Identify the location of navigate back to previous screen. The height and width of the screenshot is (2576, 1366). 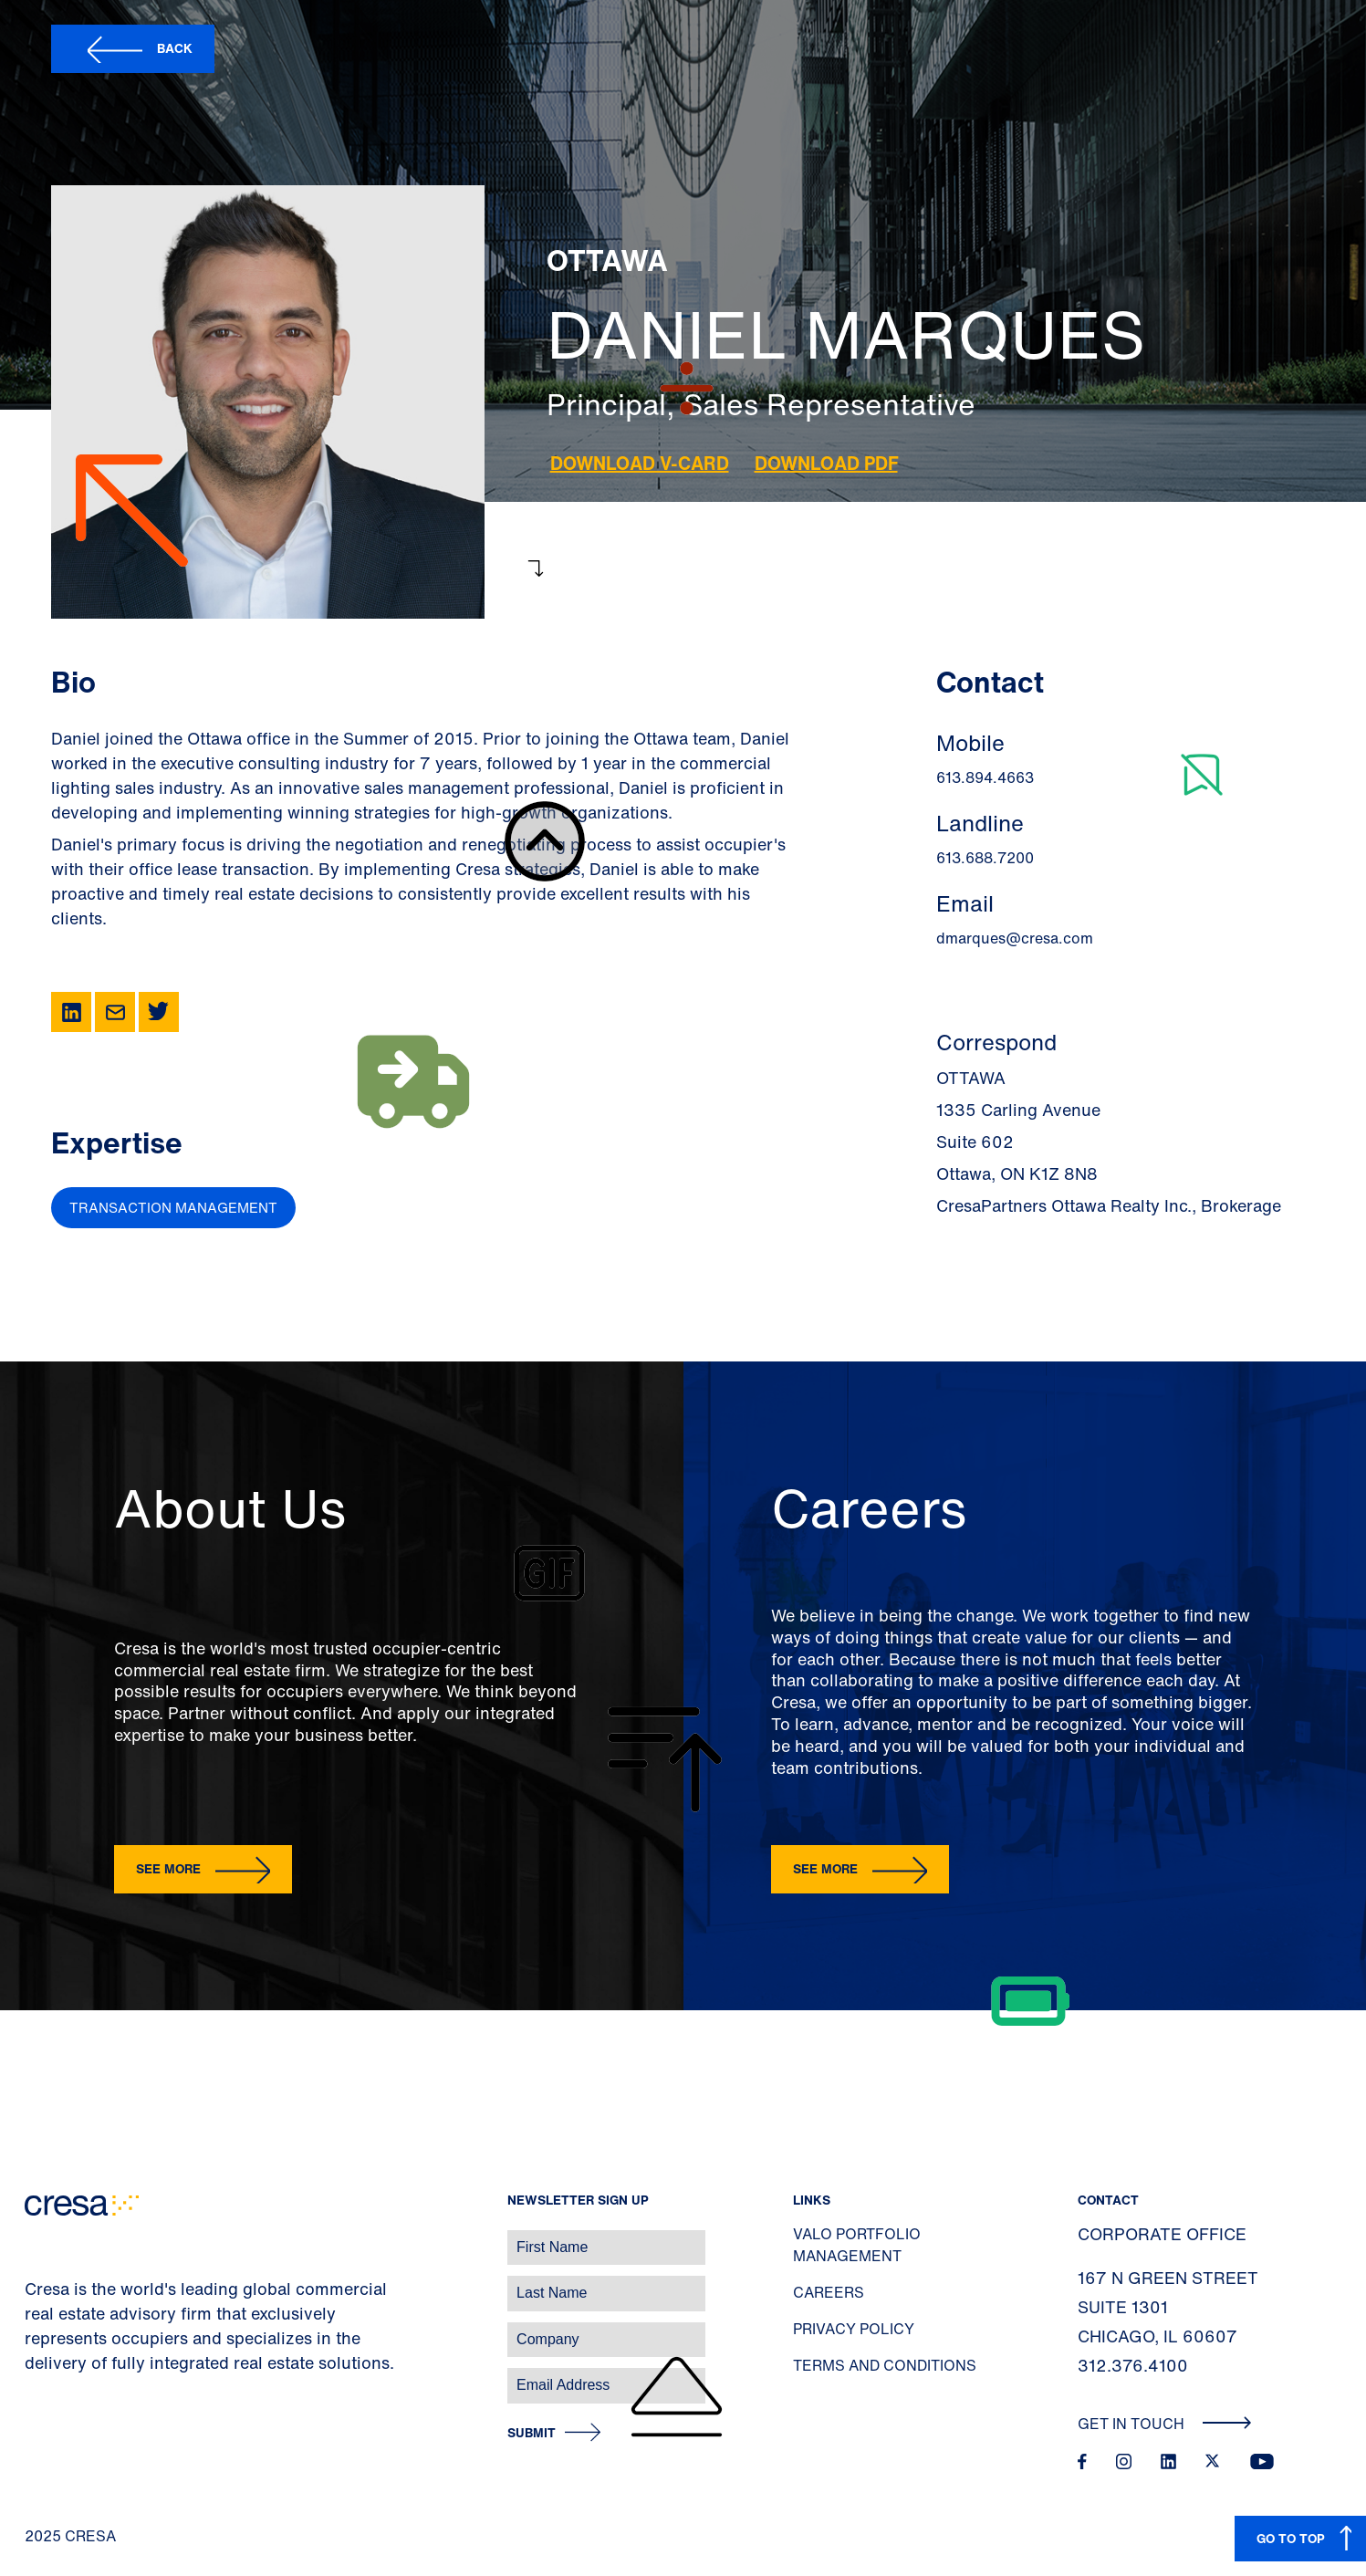
(131, 510).